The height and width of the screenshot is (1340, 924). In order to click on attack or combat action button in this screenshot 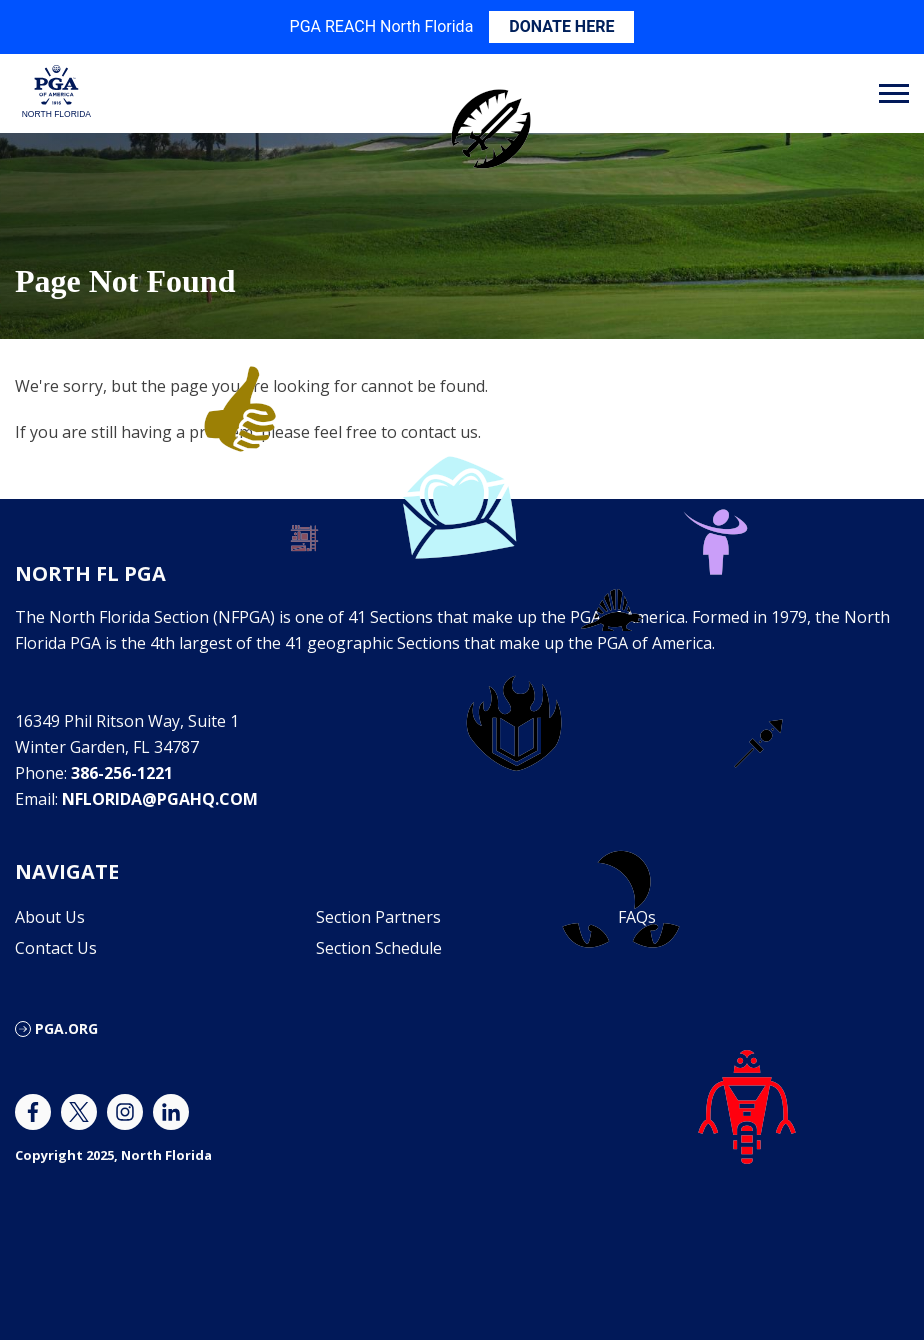, I will do `click(491, 128)`.